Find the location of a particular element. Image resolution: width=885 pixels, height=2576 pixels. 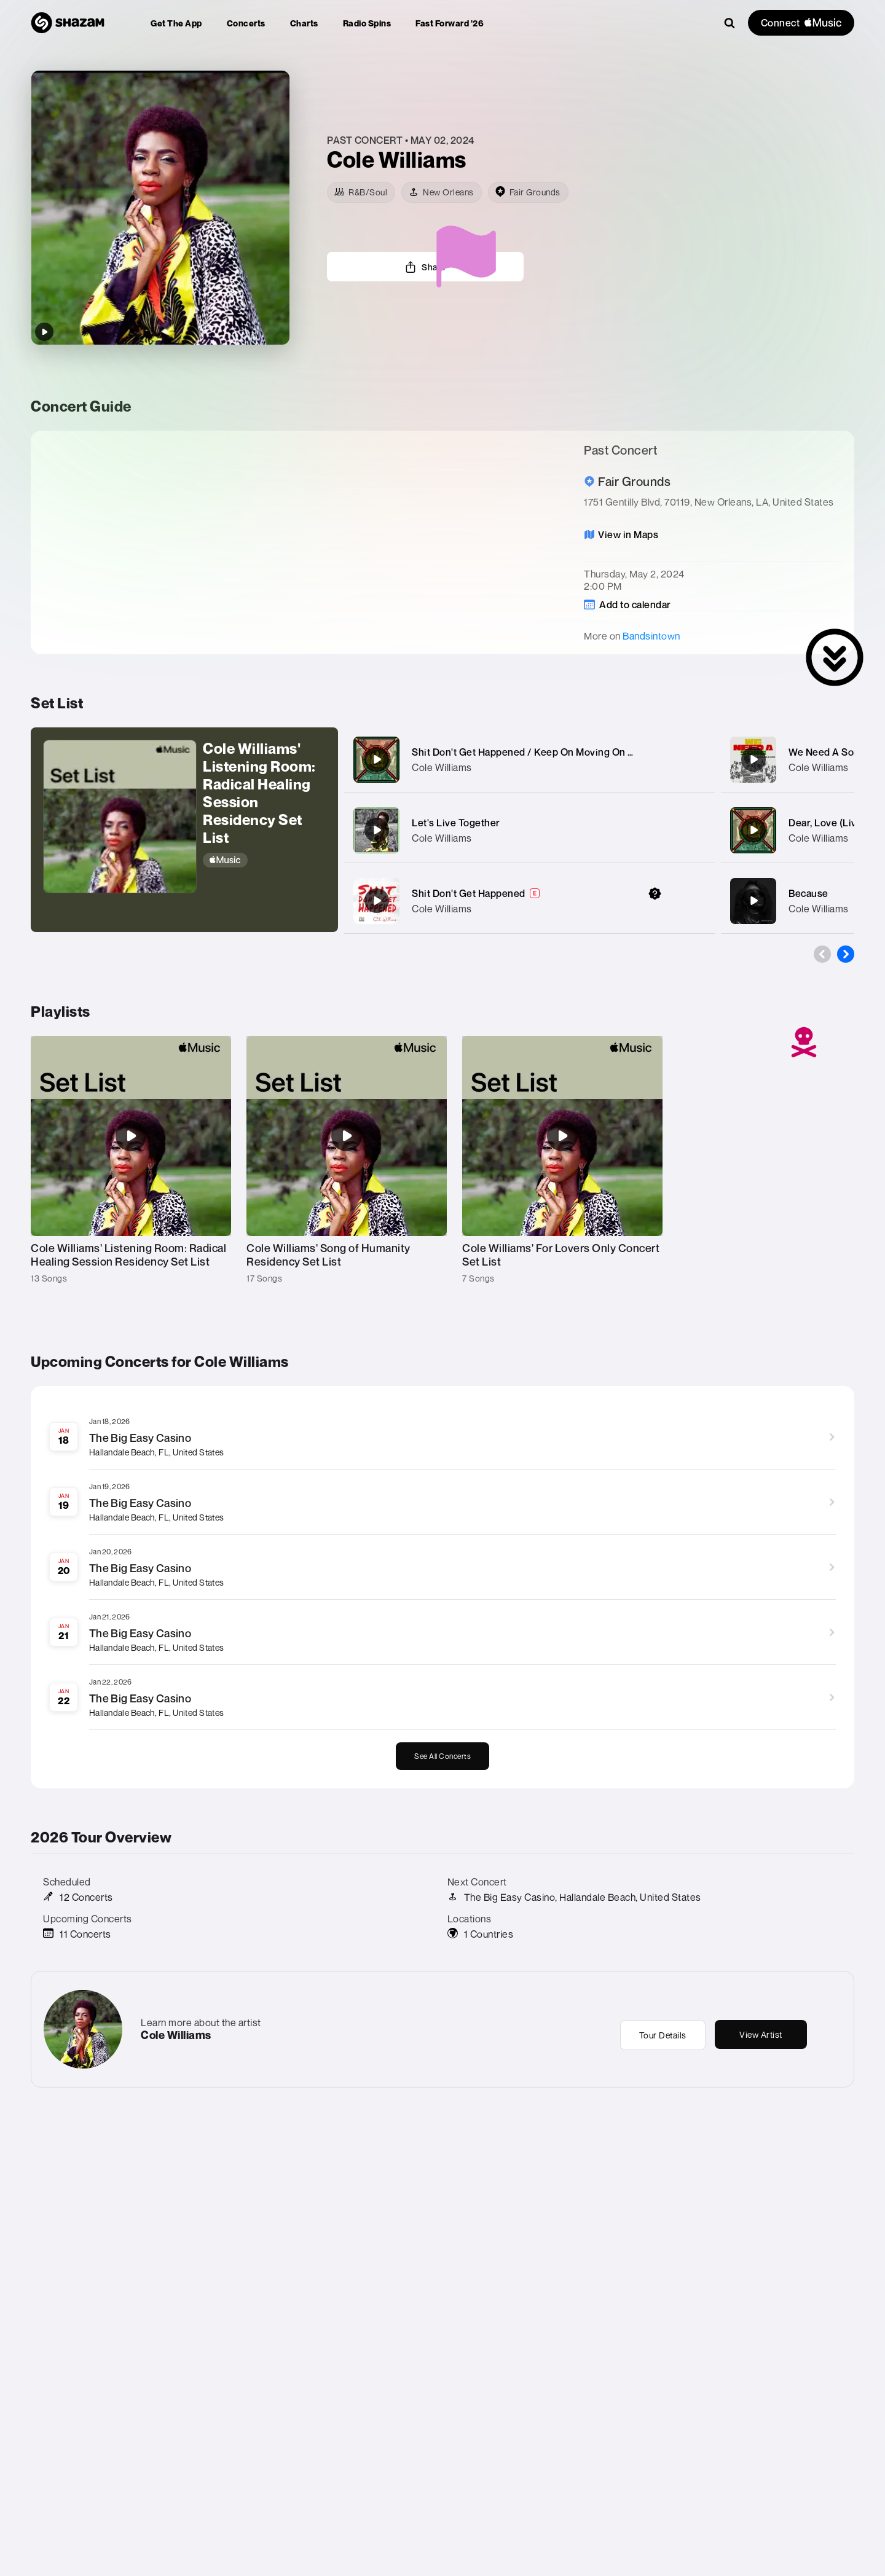

access help or FAQ section is located at coordinates (655, 893).